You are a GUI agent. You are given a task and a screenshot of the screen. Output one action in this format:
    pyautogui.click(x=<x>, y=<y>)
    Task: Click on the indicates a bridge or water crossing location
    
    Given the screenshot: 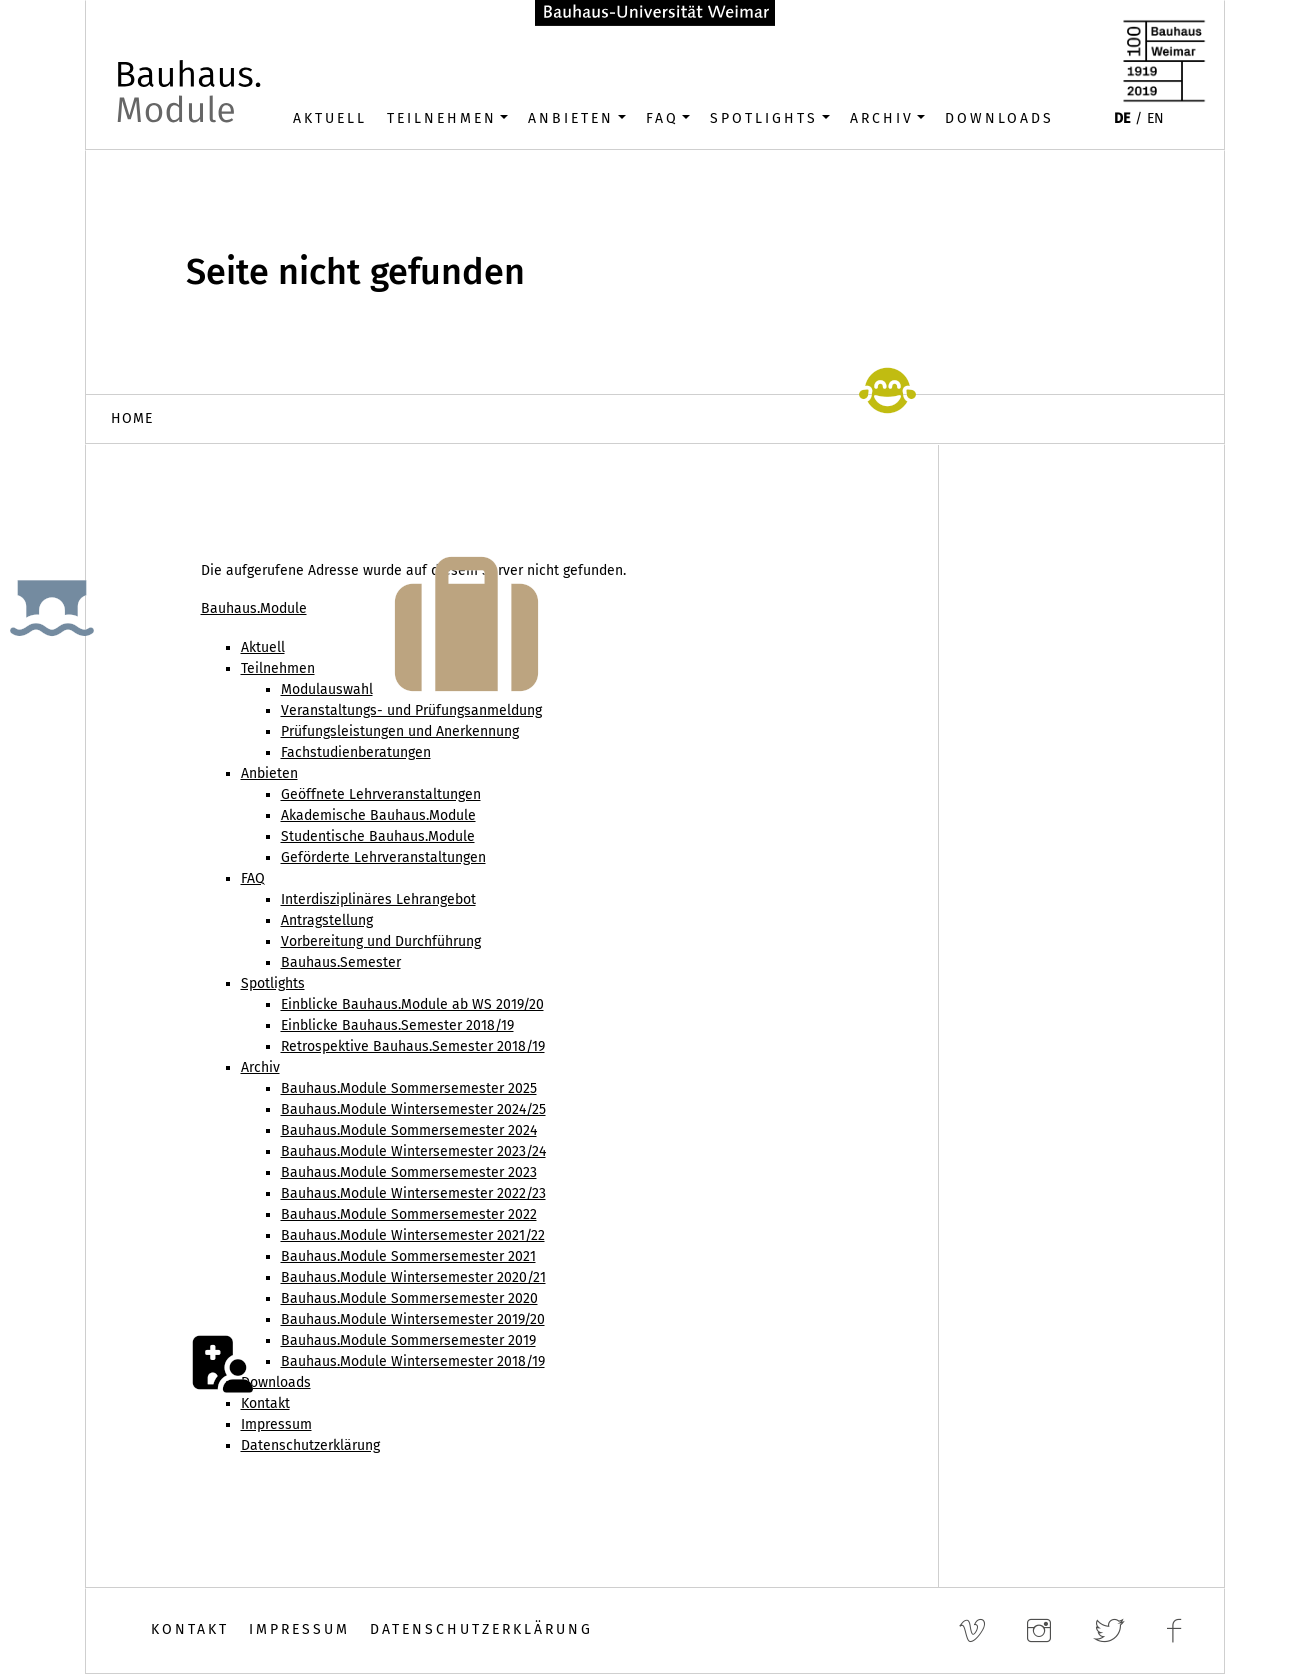 What is the action you would take?
    pyautogui.click(x=52, y=606)
    